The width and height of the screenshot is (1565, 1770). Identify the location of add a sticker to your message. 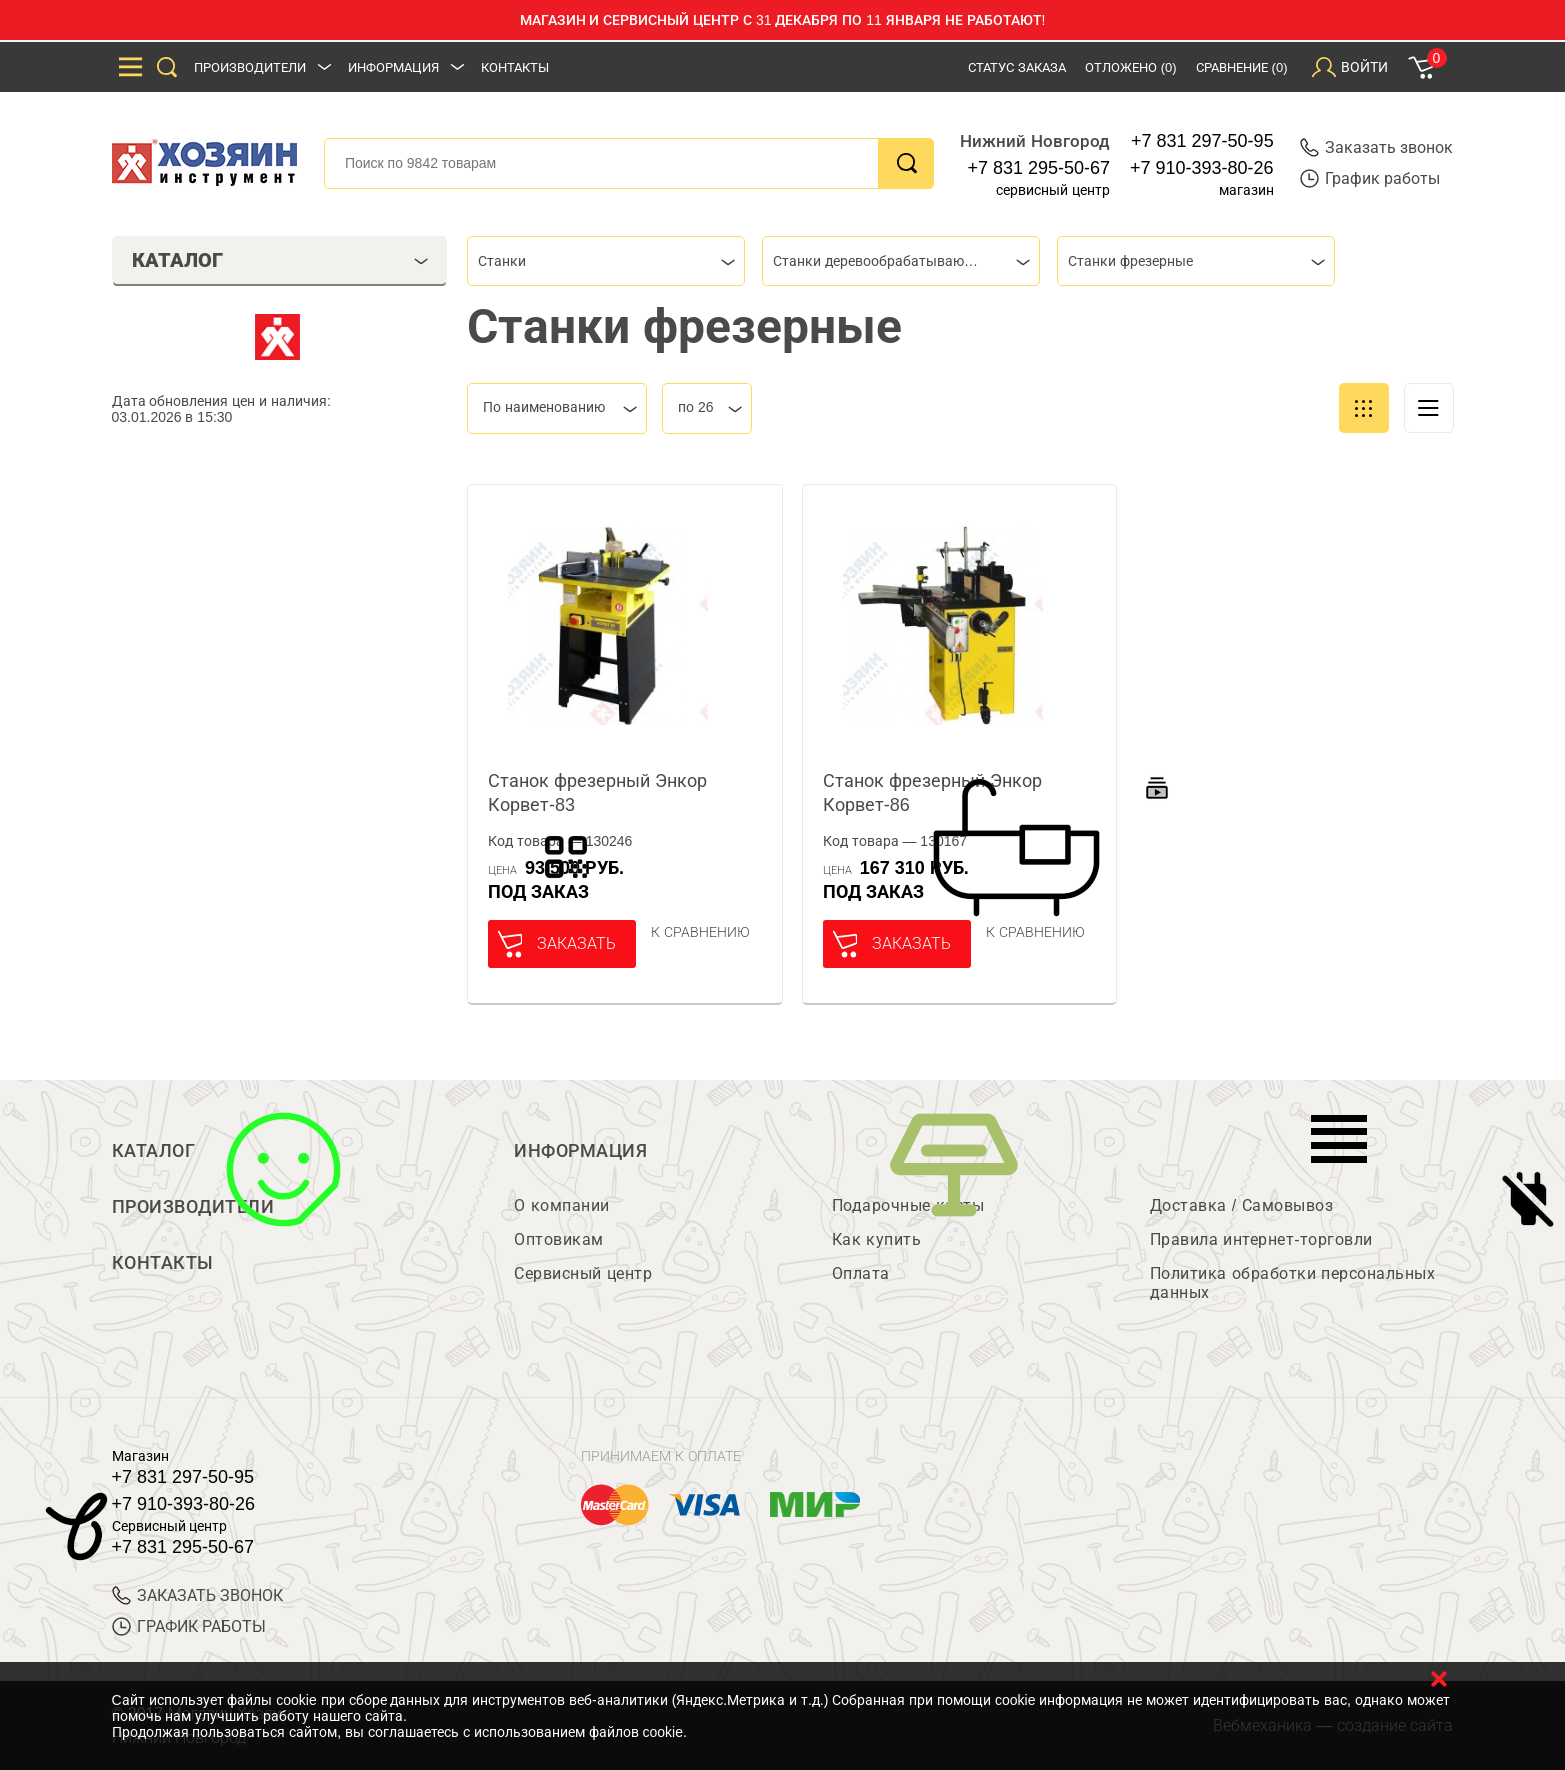
(283, 1169).